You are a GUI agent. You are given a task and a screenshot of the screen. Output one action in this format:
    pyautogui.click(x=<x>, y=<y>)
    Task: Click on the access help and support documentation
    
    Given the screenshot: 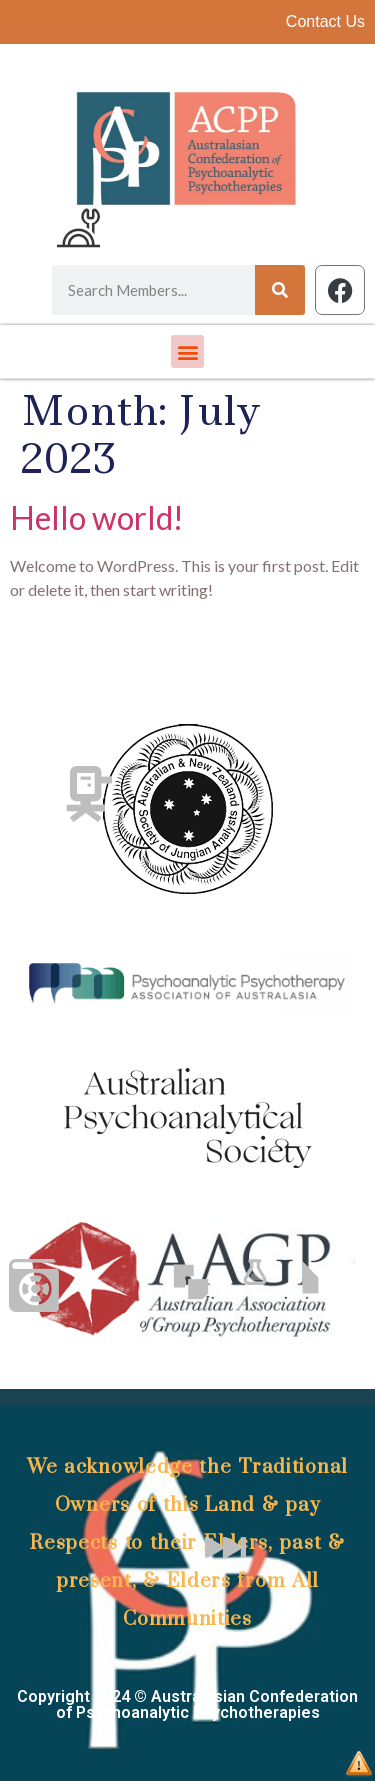 What is the action you would take?
    pyautogui.click(x=35, y=1285)
    